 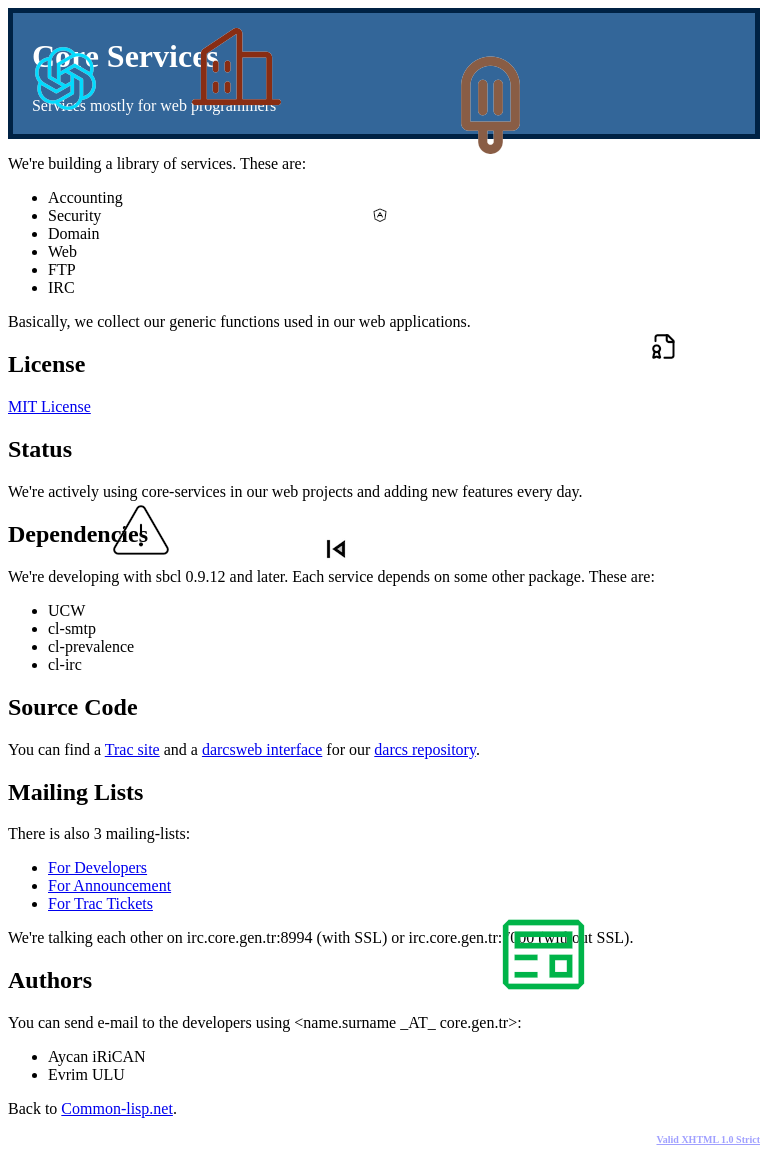 What do you see at coordinates (380, 215) in the screenshot?
I see `Angular framework logo` at bounding box center [380, 215].